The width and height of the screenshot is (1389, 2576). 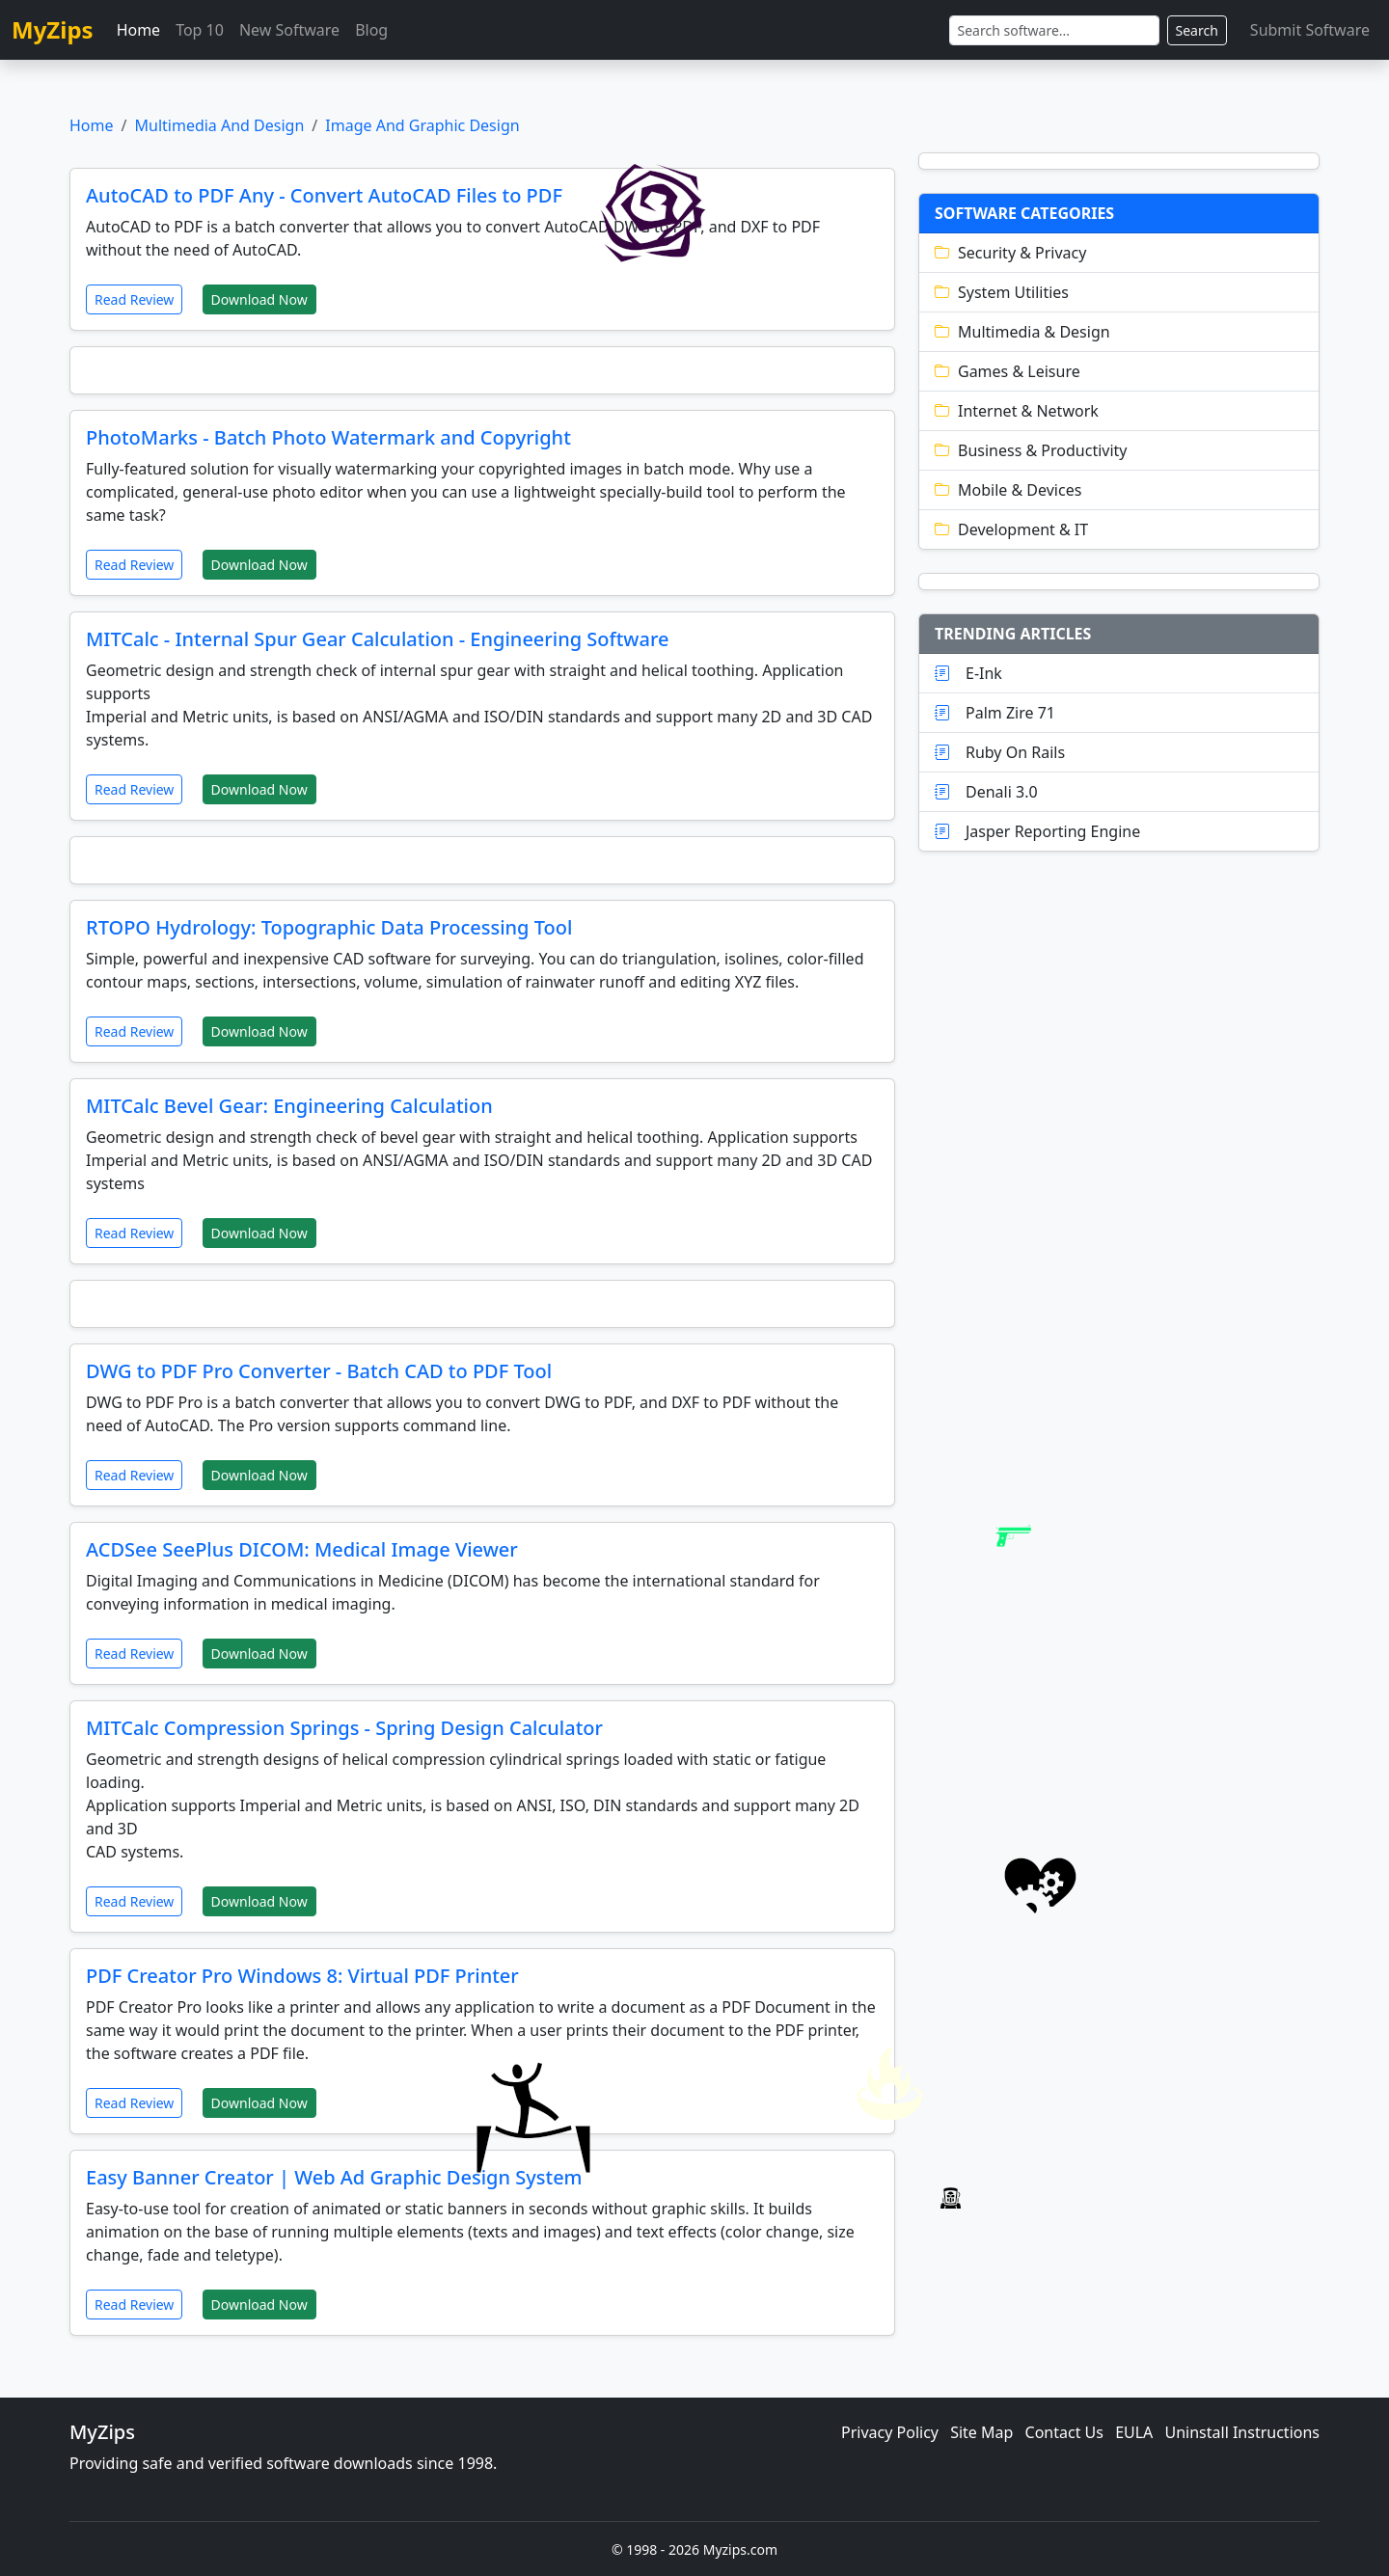 I want to click on explore hidden romance or secret admirer features, so click(x=1040, y=1889).